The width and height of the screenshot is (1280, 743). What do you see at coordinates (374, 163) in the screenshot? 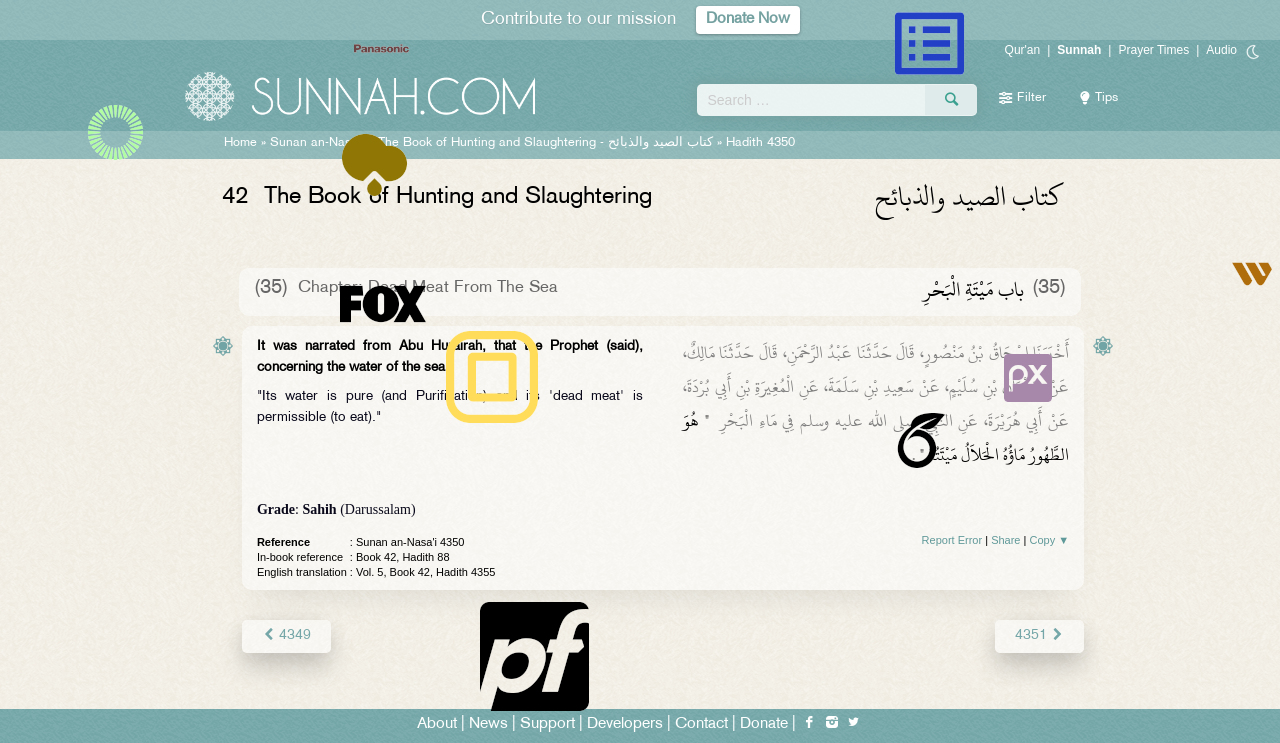
I see `indicates rainy weather conditions` at bounding box center [374, 163].